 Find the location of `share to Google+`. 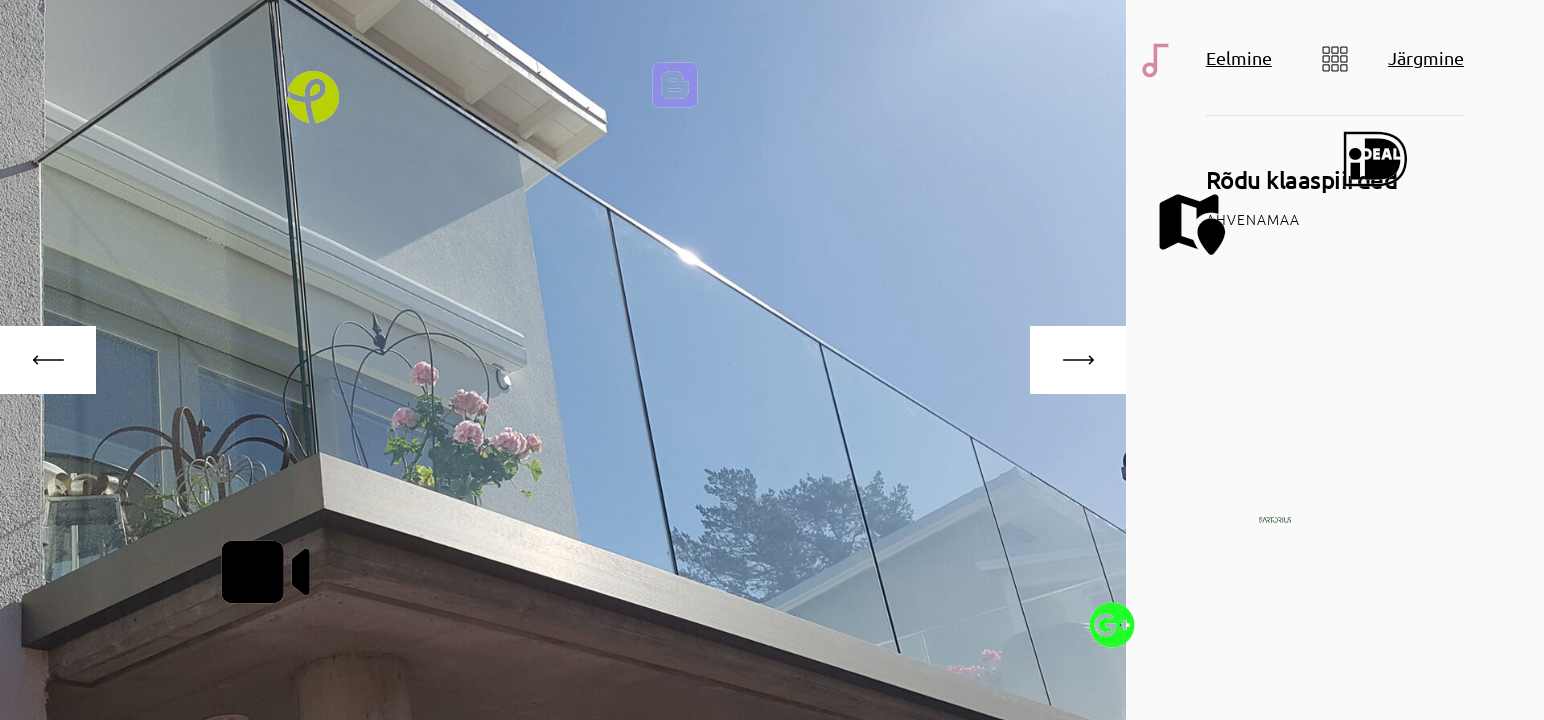

share to Google+ is located at coordinates (1112, 625).